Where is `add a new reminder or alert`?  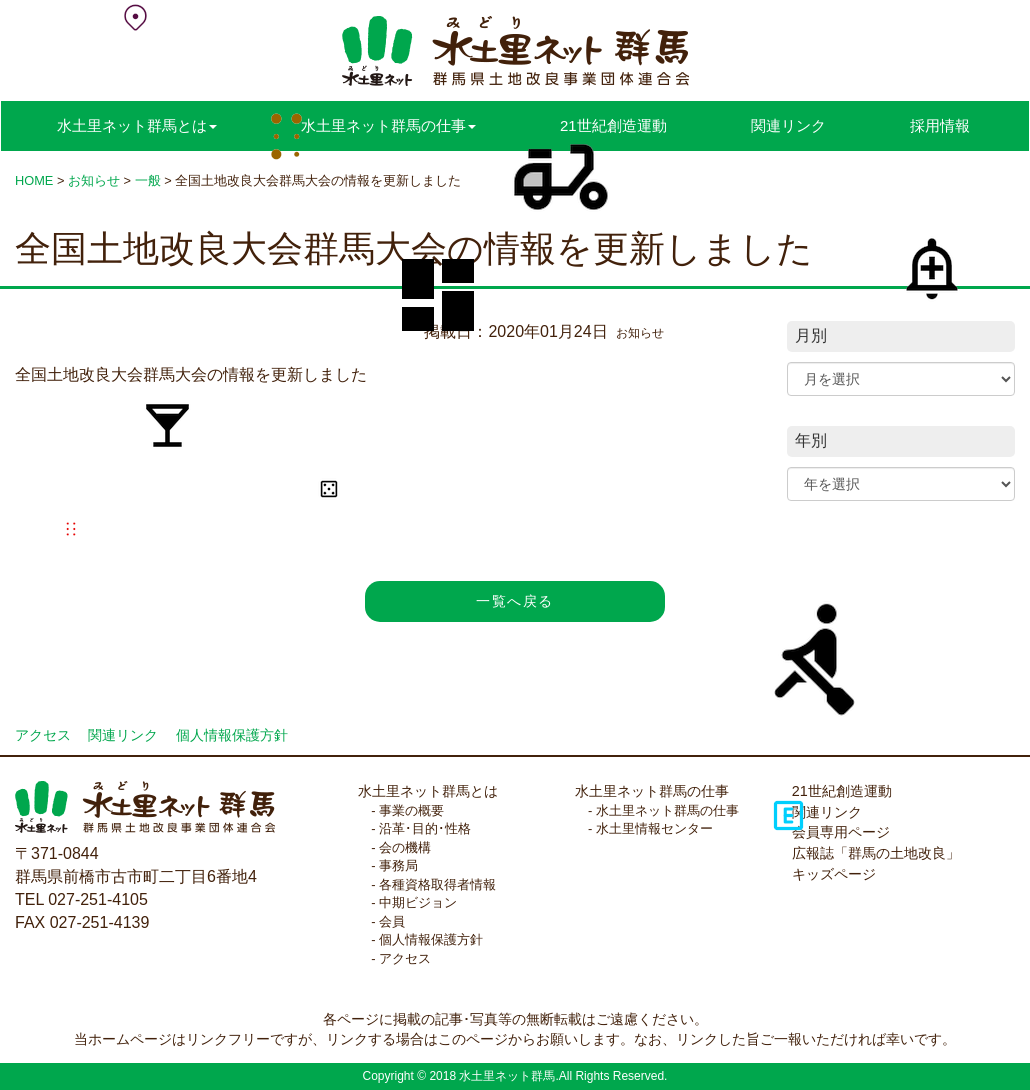
add a new reminder or alert is located at coordinates (932, 268).